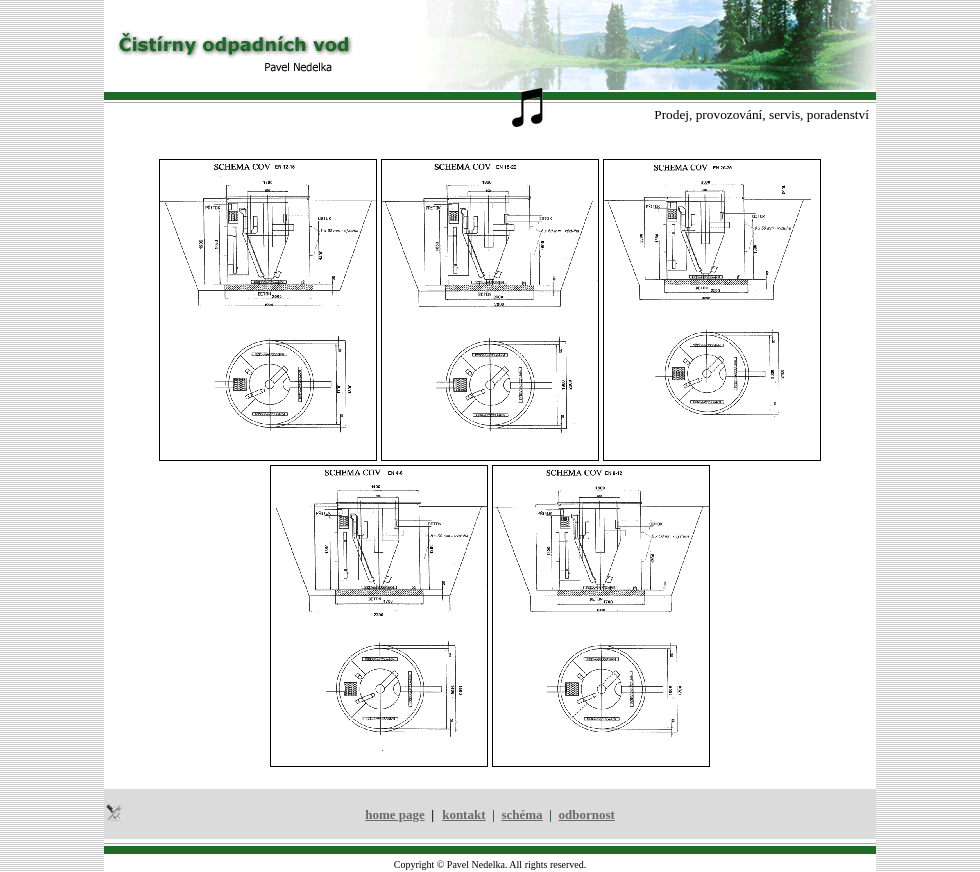 The width and height of the screenshot is (980, 872). I want to click on access your music folder in the sidebar, so click(528, 107).